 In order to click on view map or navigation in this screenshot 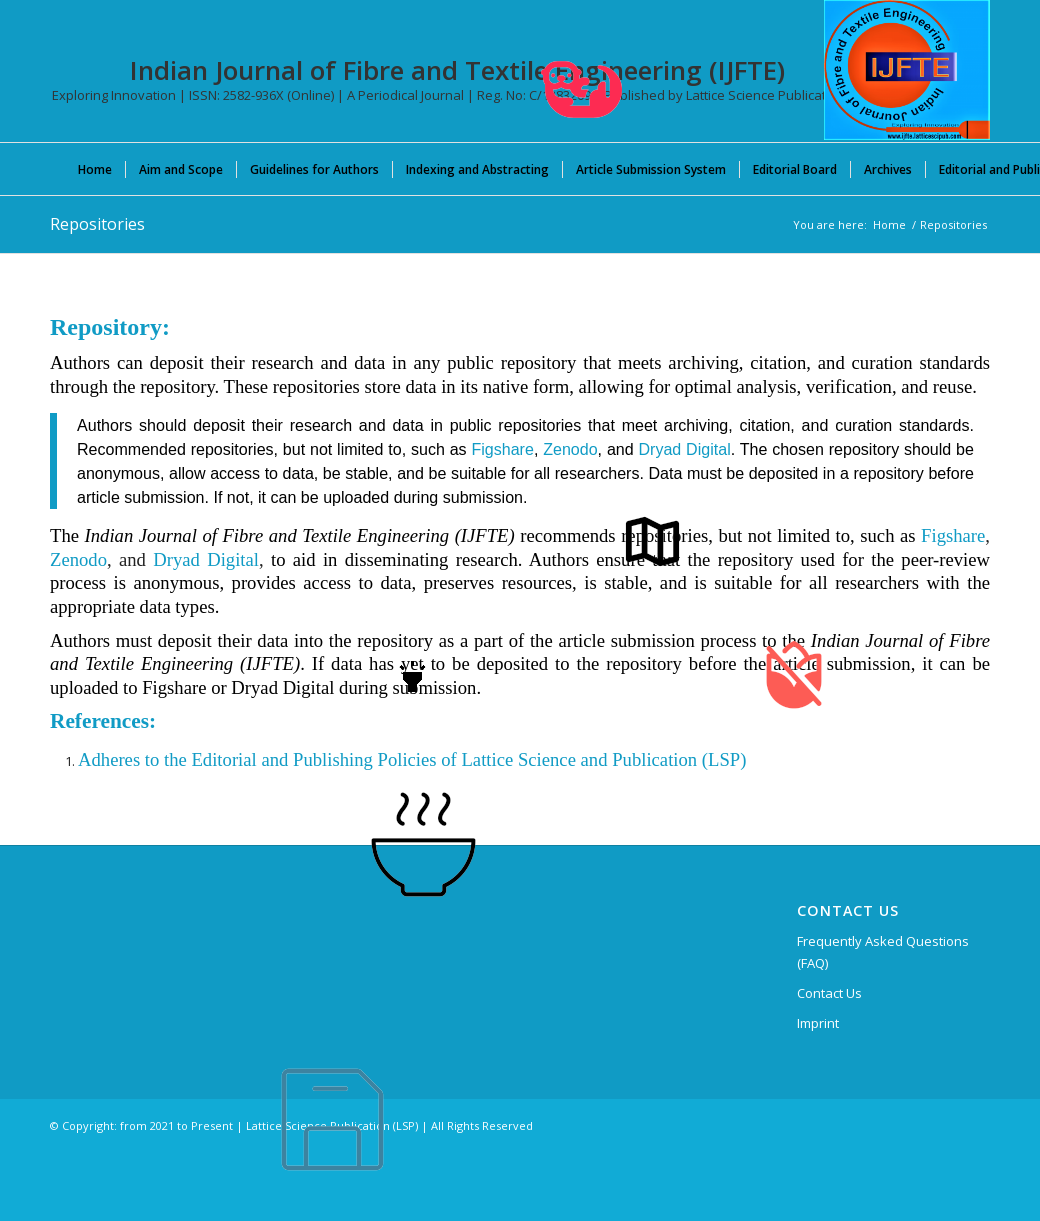, I will do `click(652, 541)`.